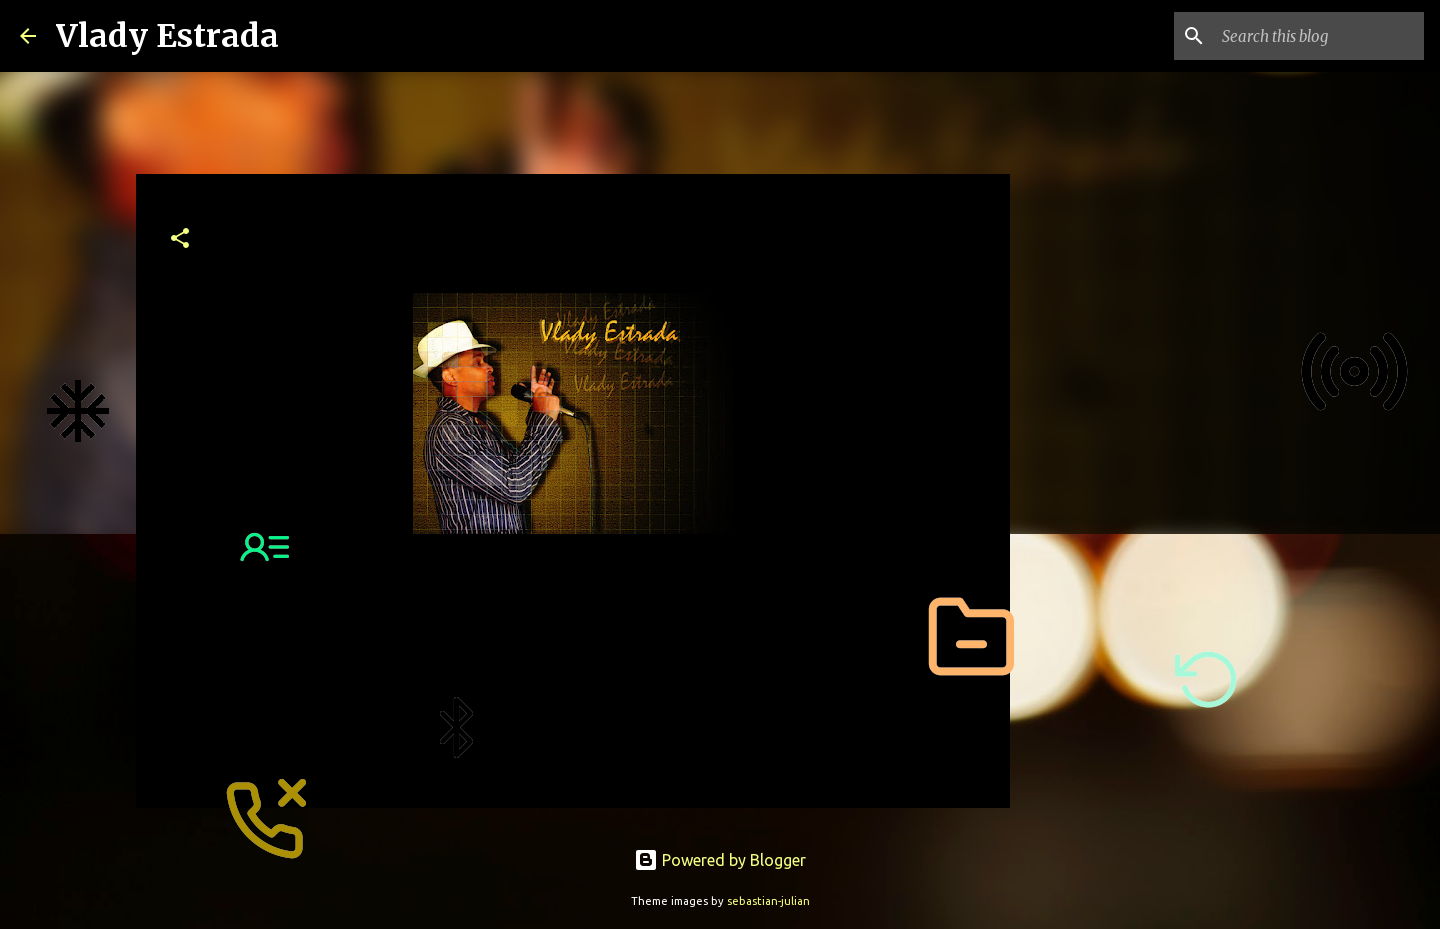 The image size is (1440, 929). What do you see at coordinates (1208, 679) in the screenshot?
I see `undo last action` at bounding box center [1208, 679].